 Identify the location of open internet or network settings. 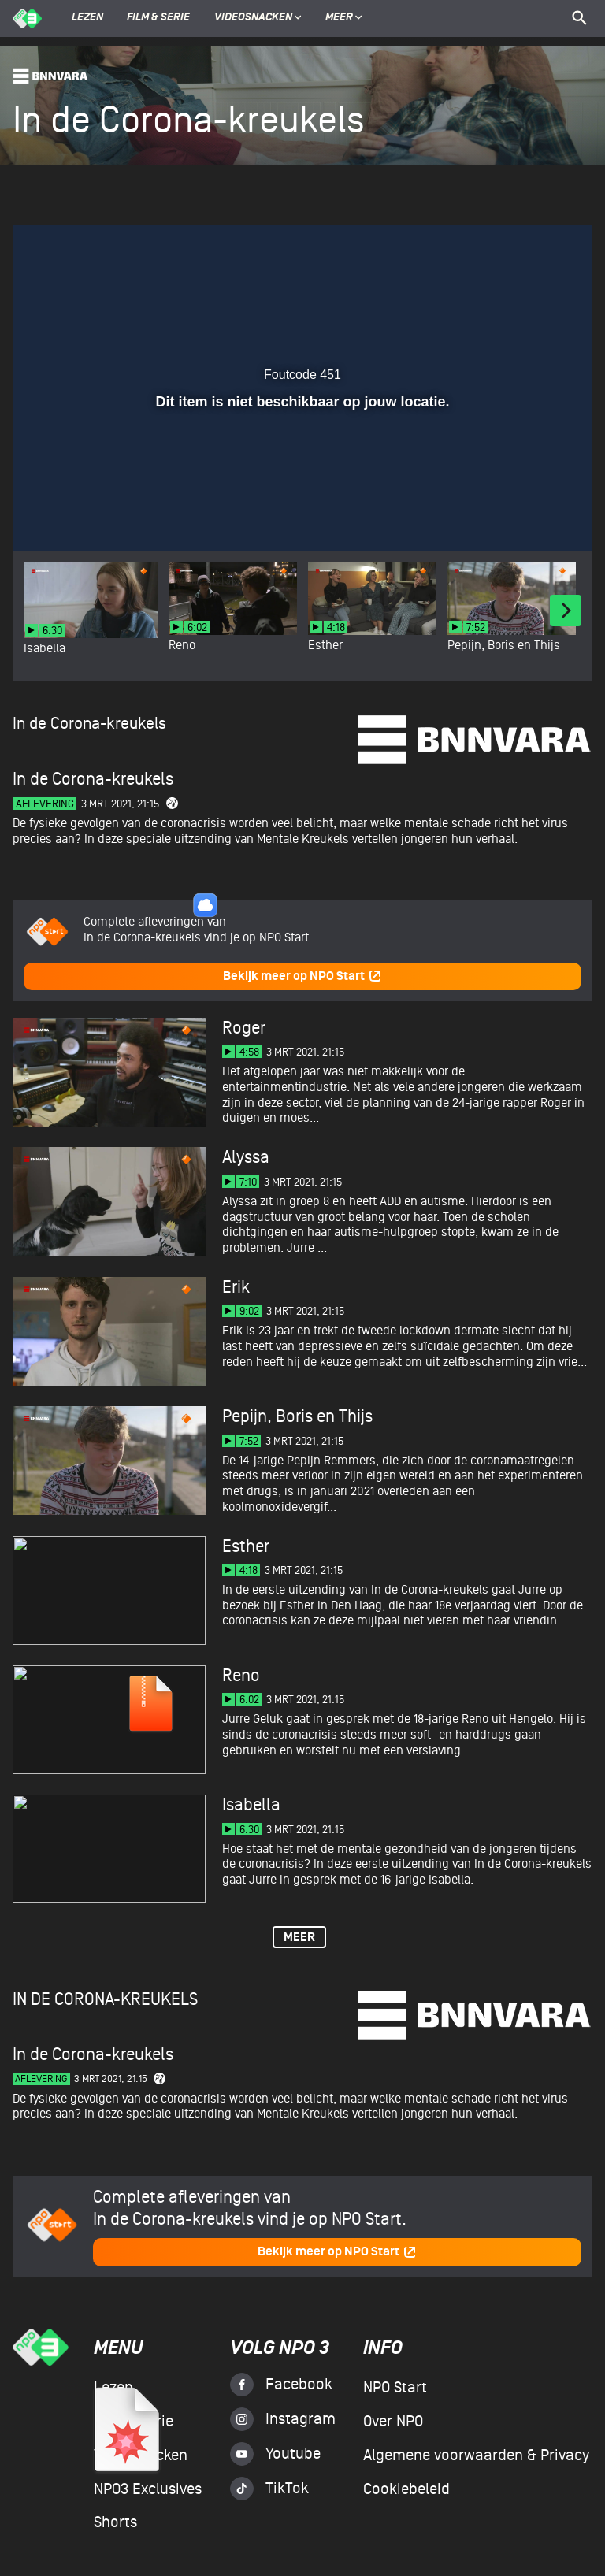
(205, 905).